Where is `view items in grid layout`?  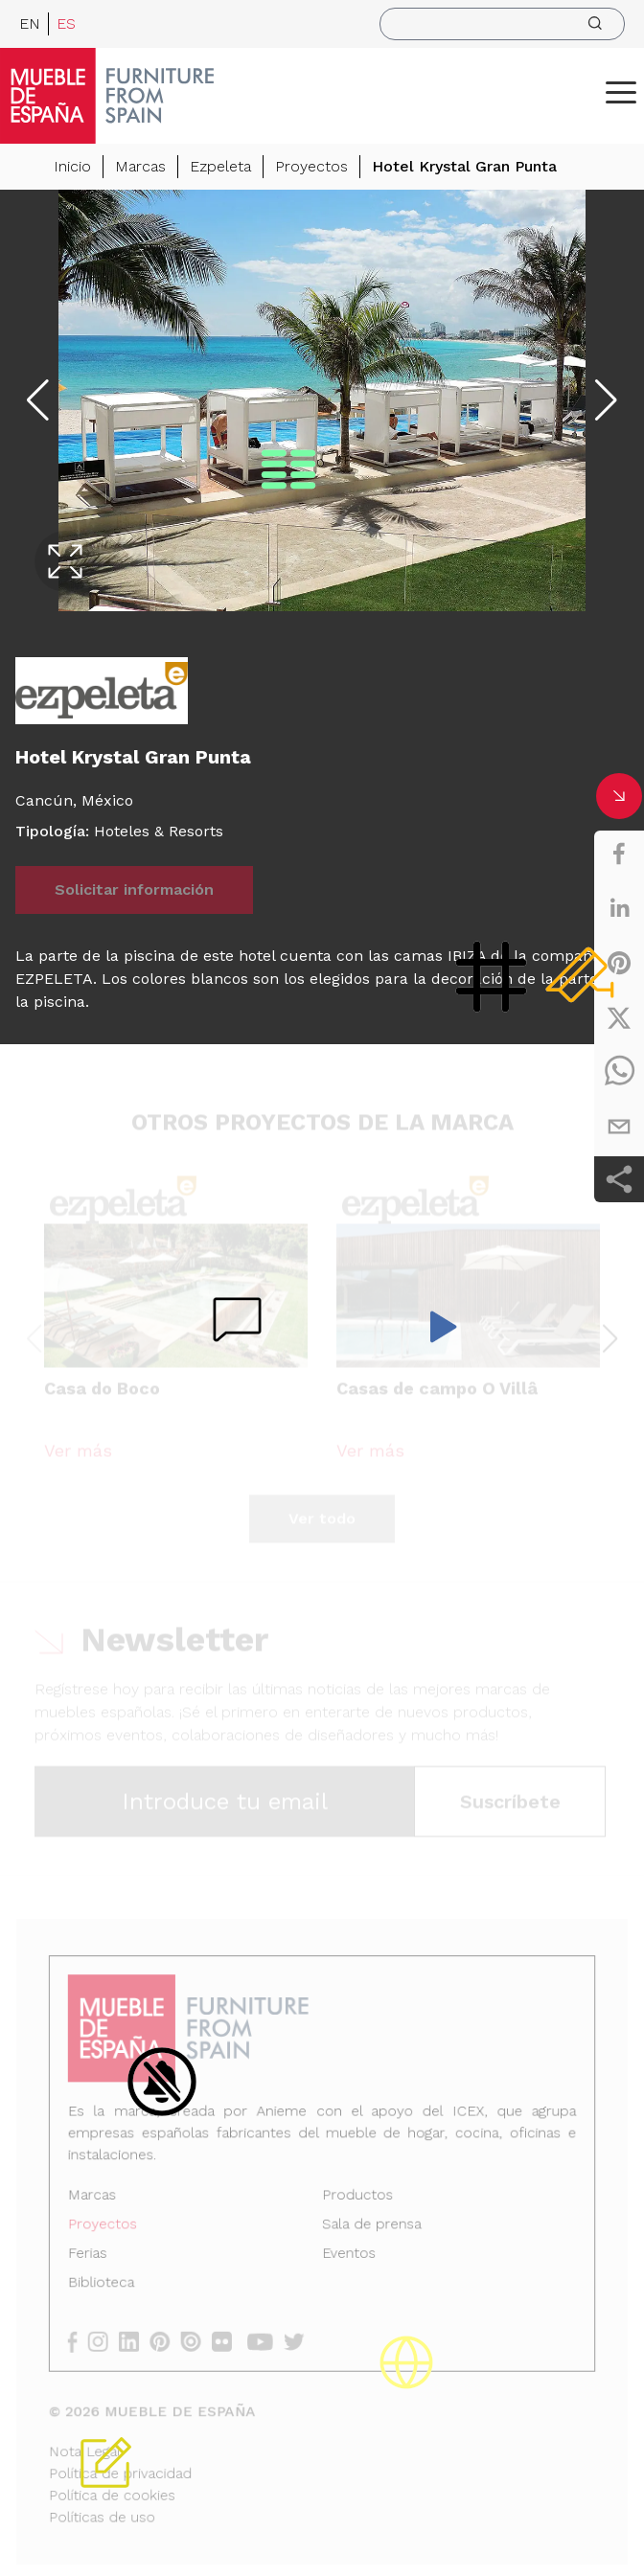
view items in grid layout is located at coordinates (491, 976).